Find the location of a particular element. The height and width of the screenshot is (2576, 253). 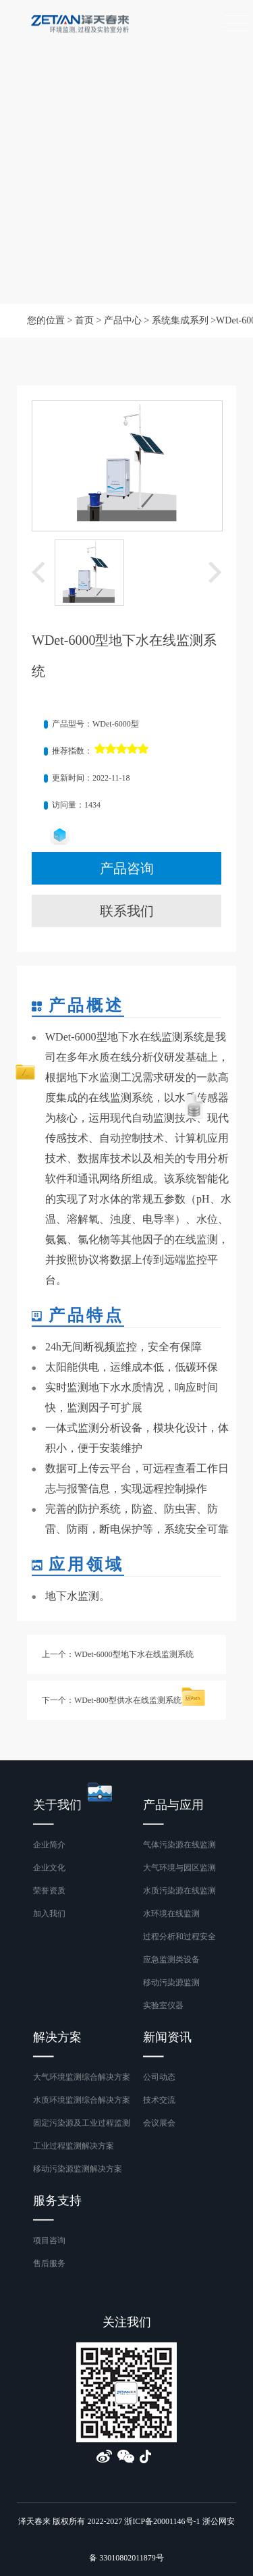

launch virtualbox virtual machine manager is located at coordinates (59, 835).